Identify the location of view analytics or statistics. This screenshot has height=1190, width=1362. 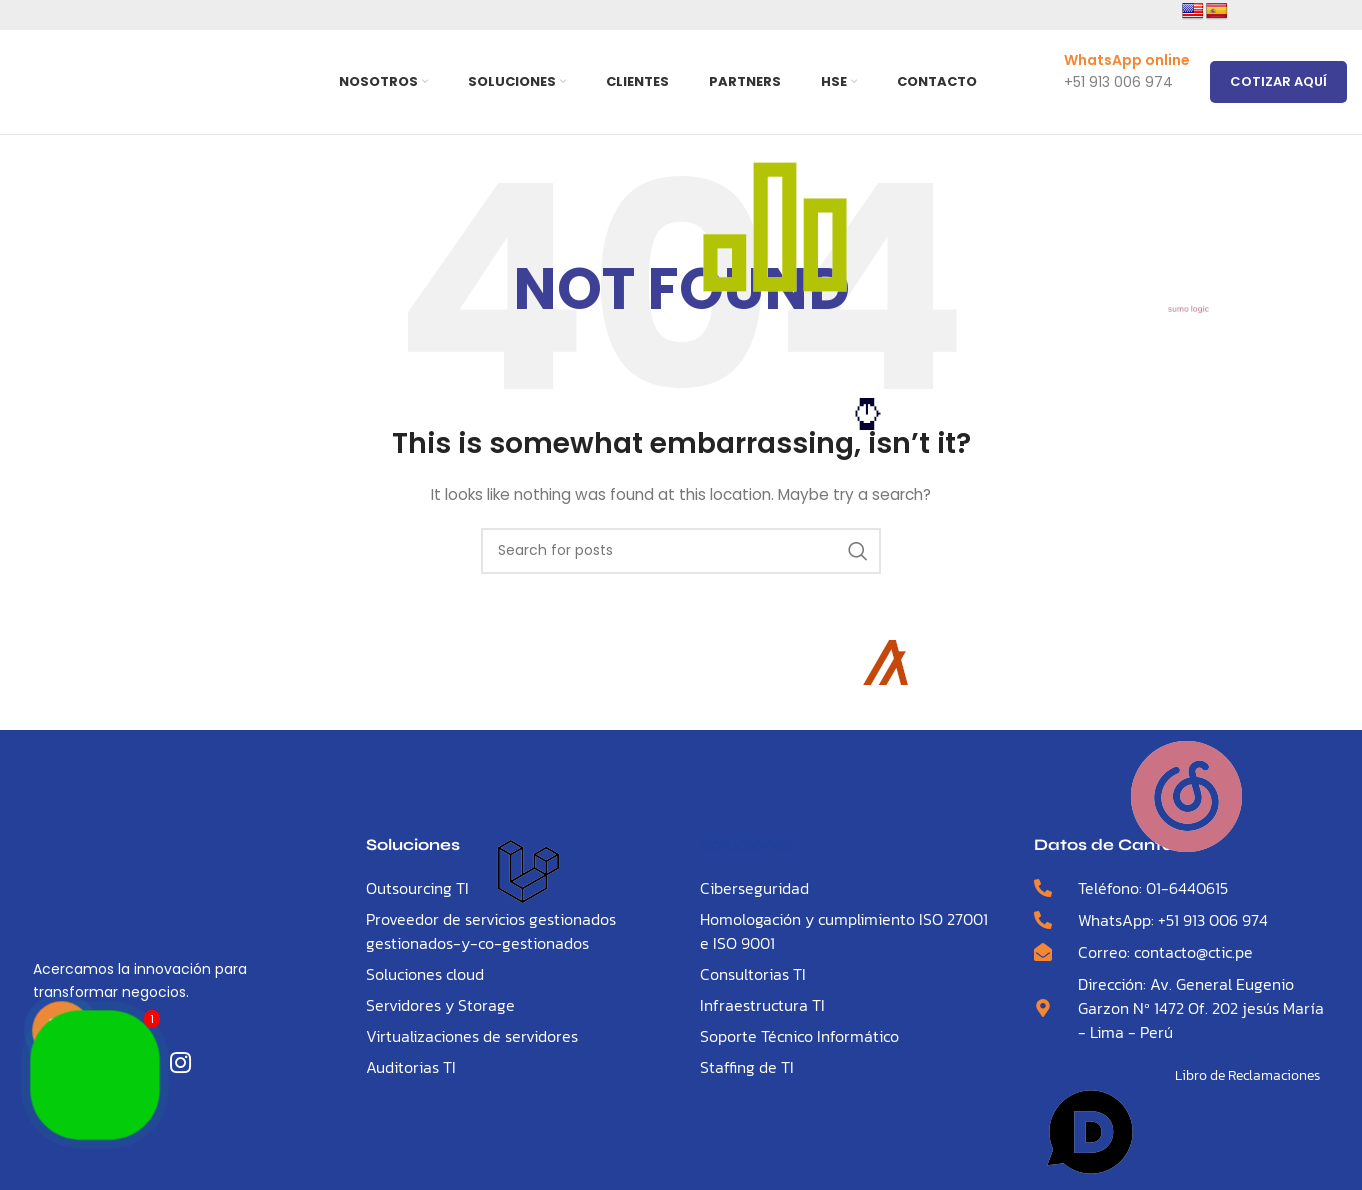
(775, 227).